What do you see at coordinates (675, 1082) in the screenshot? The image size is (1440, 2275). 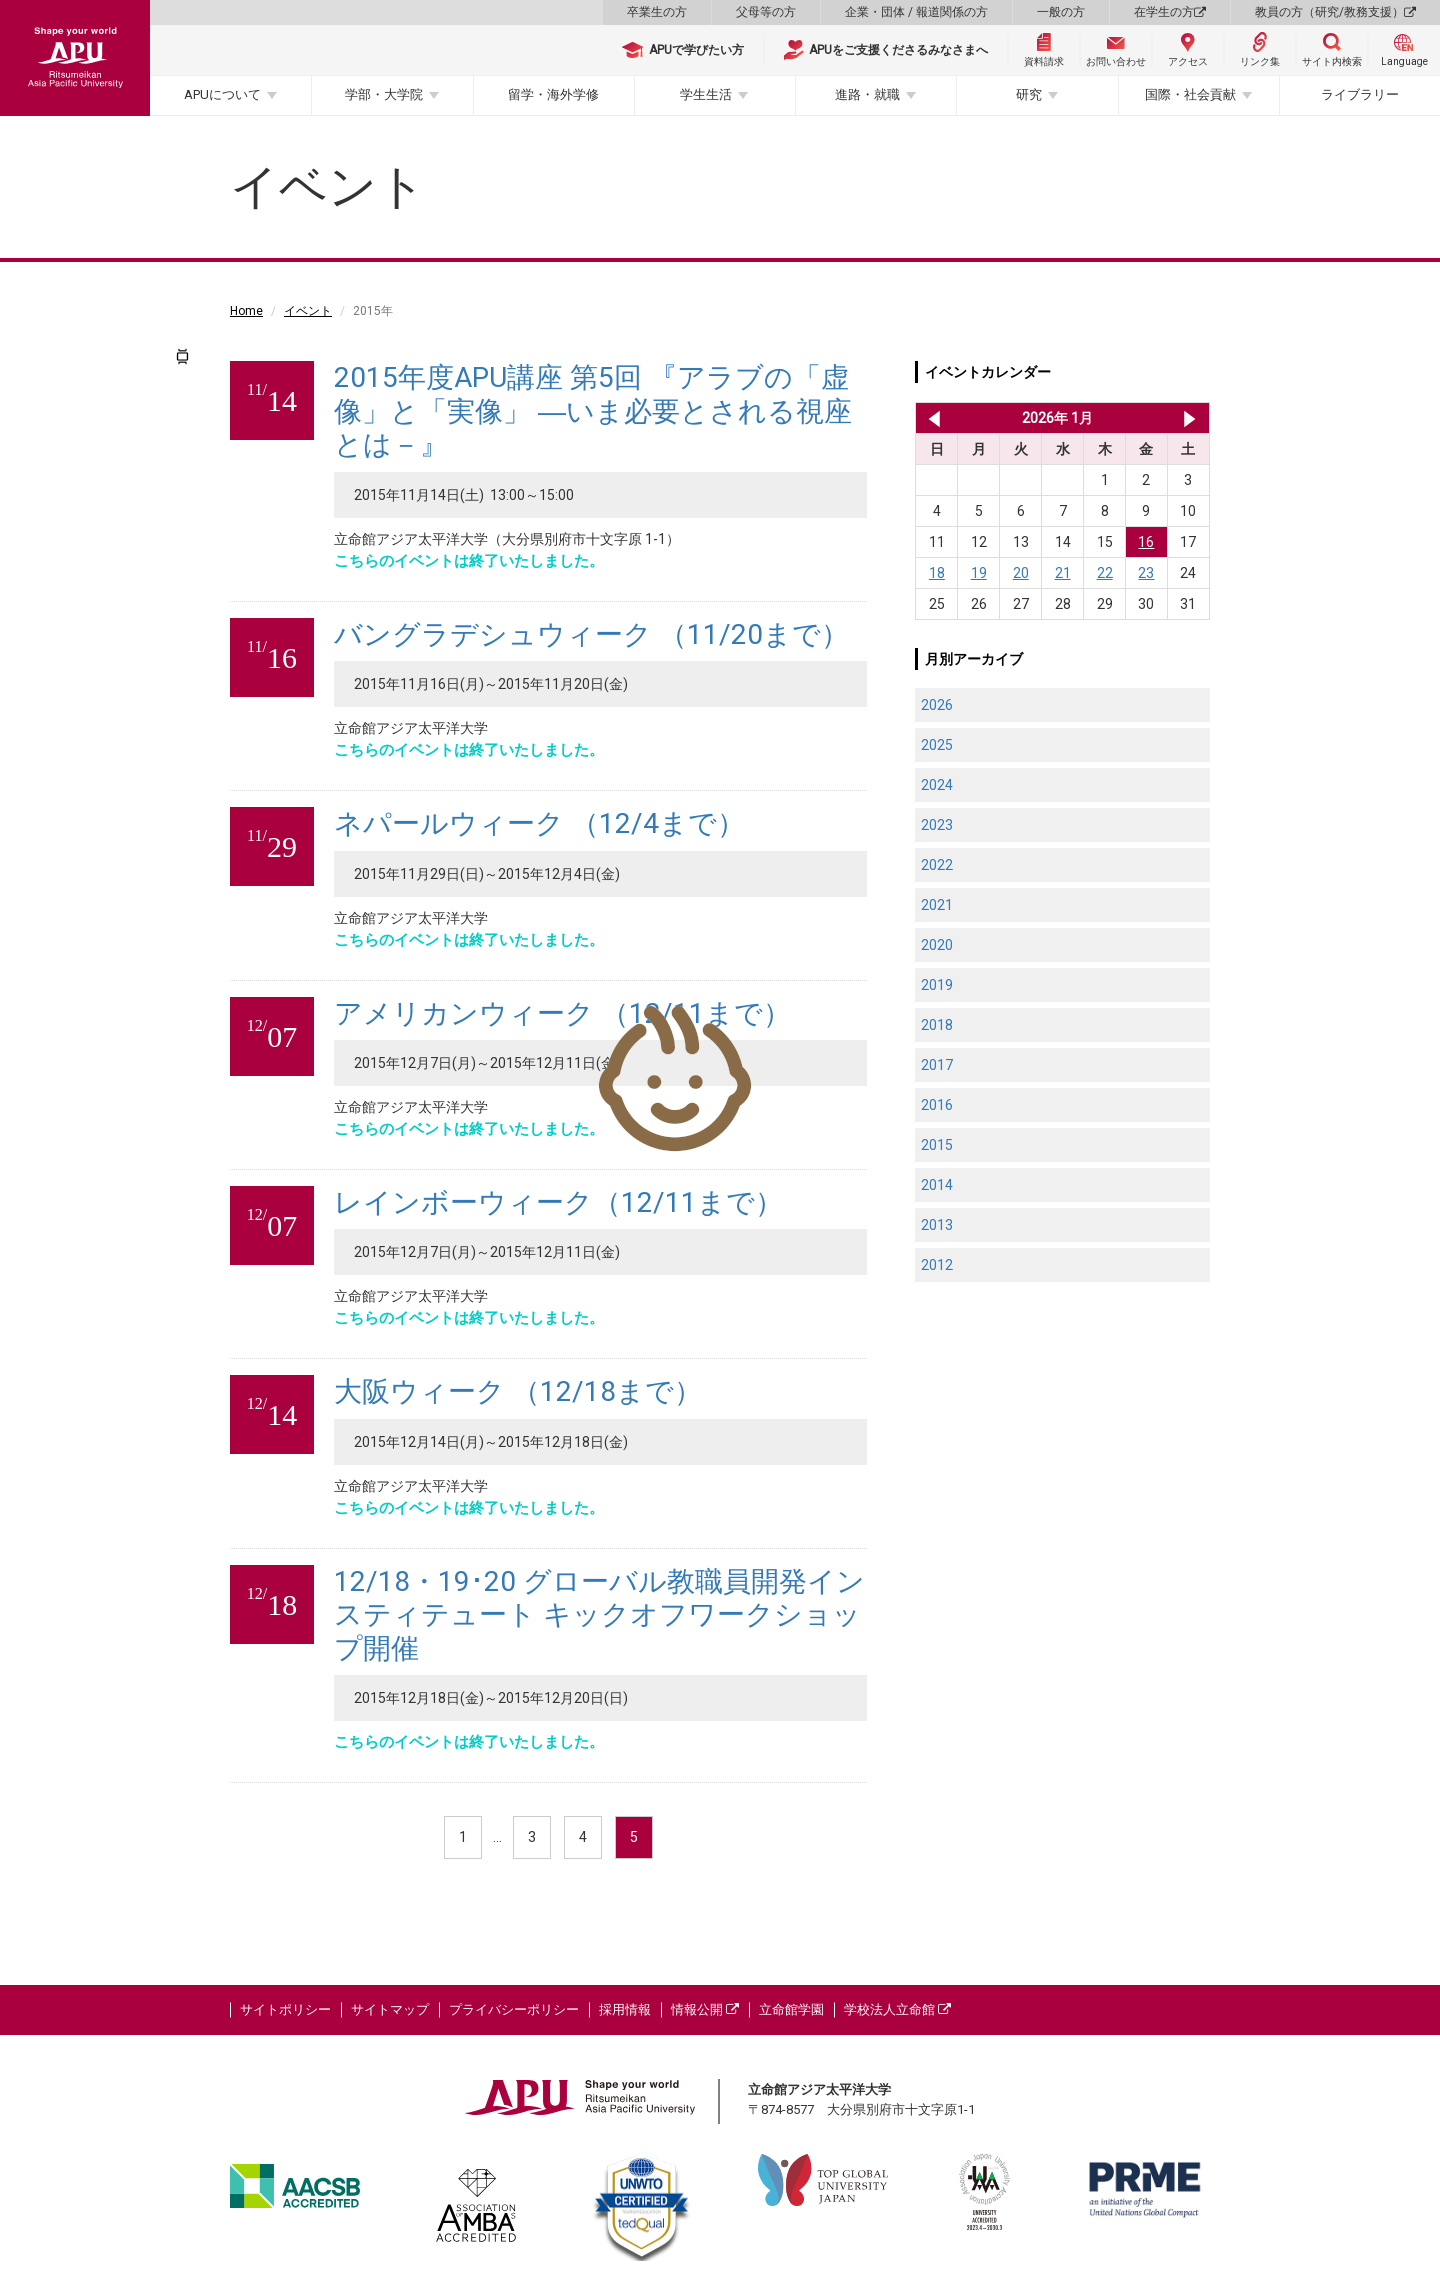 I see `select boy avatar or profile icon` at bounding box center [675, 1082].